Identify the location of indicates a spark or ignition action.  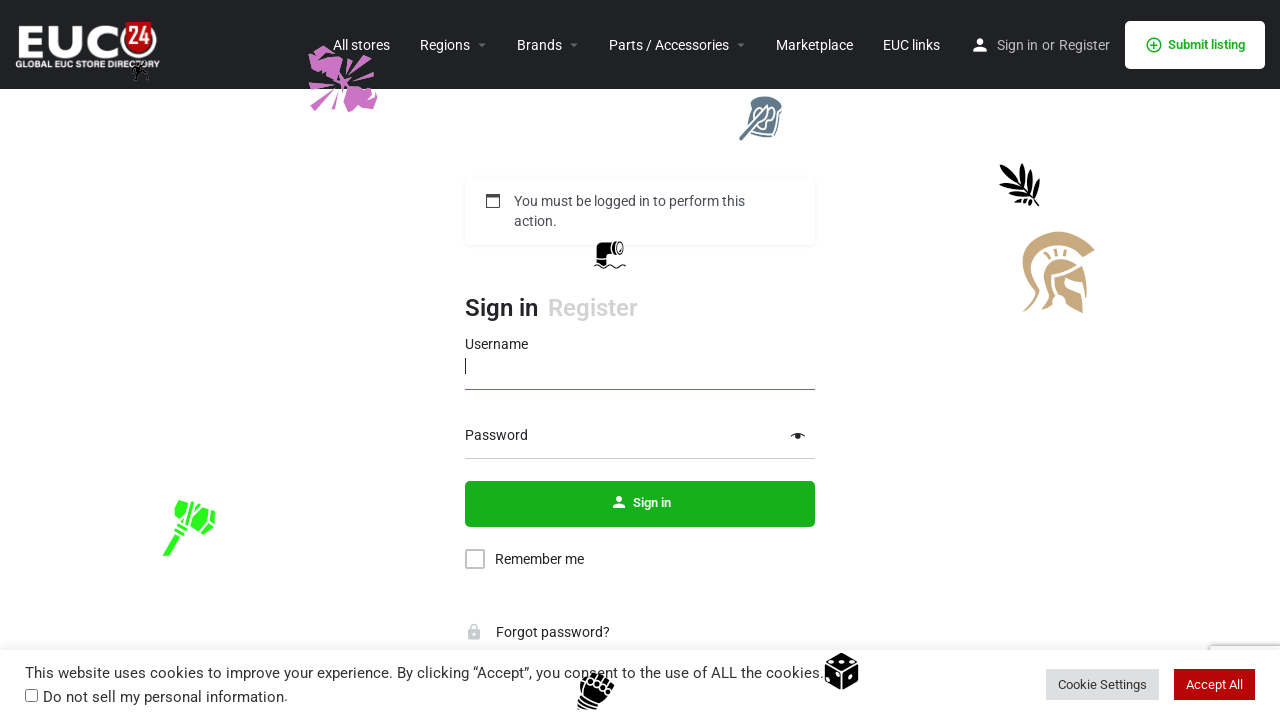
(343, 79).